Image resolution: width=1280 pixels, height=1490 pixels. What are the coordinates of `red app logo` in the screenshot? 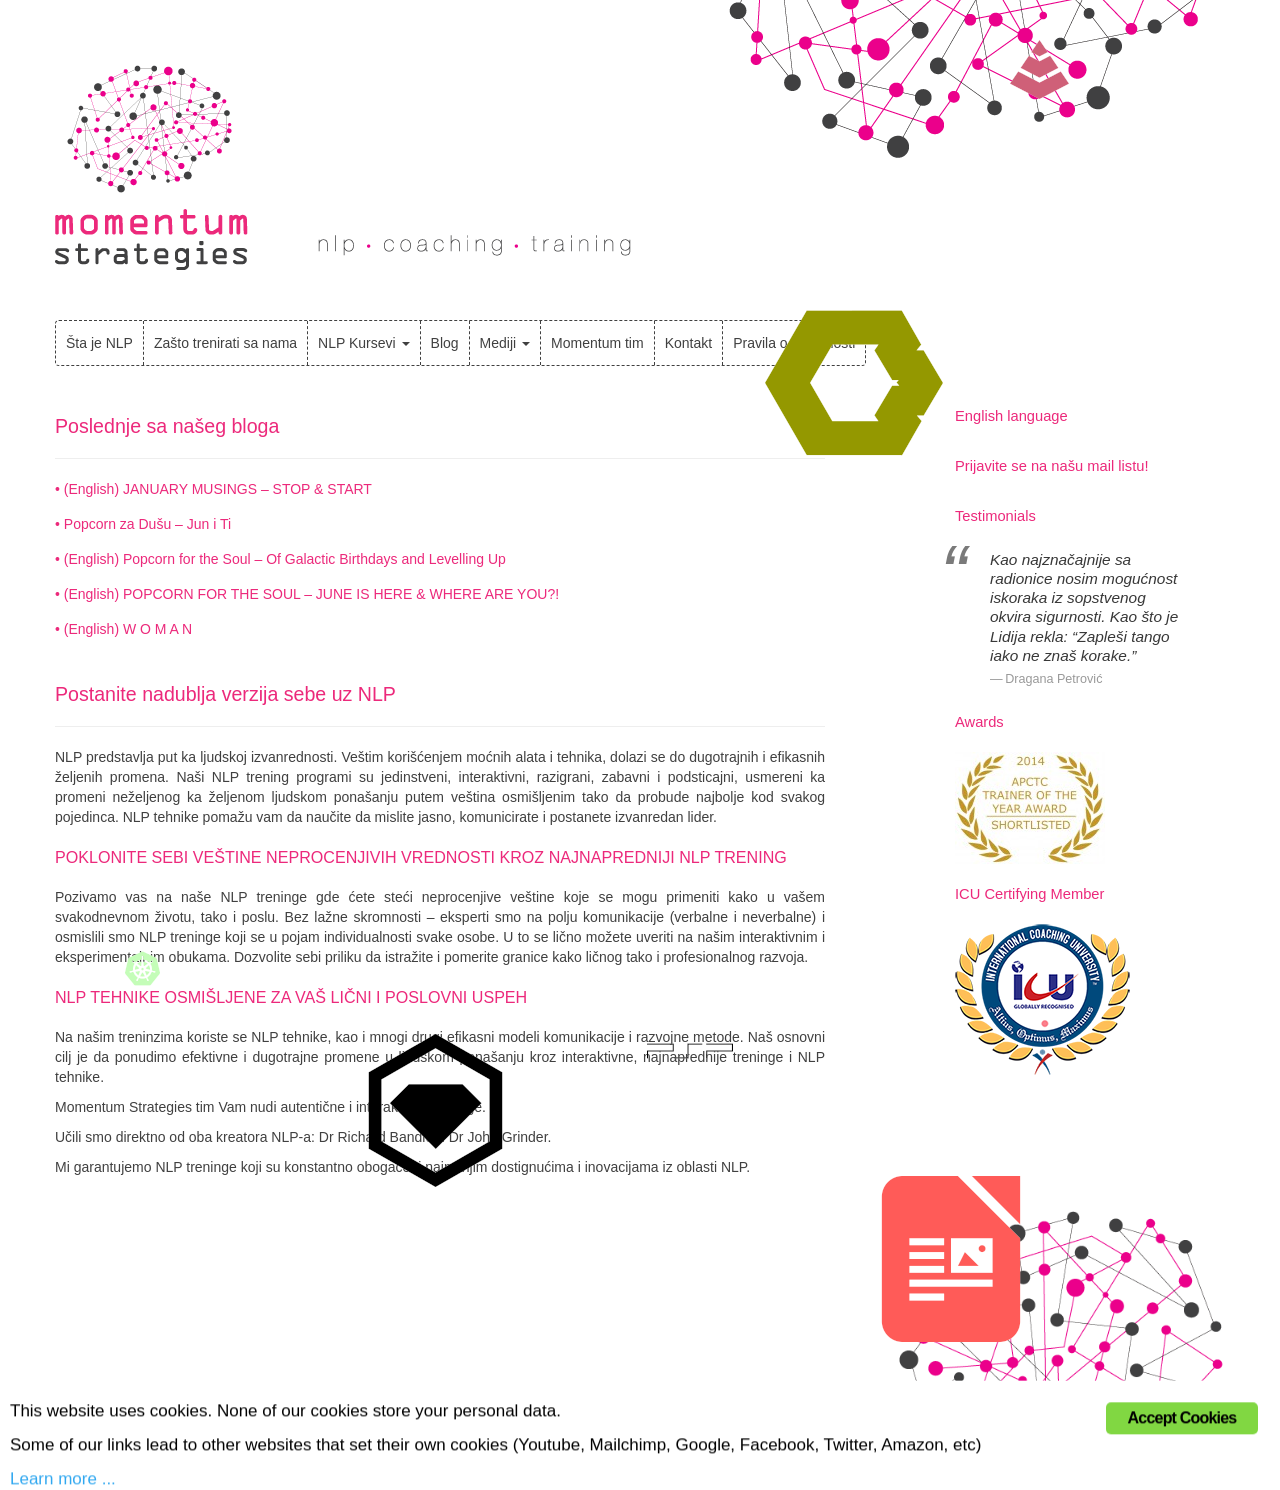 It's located at (1039, 69).